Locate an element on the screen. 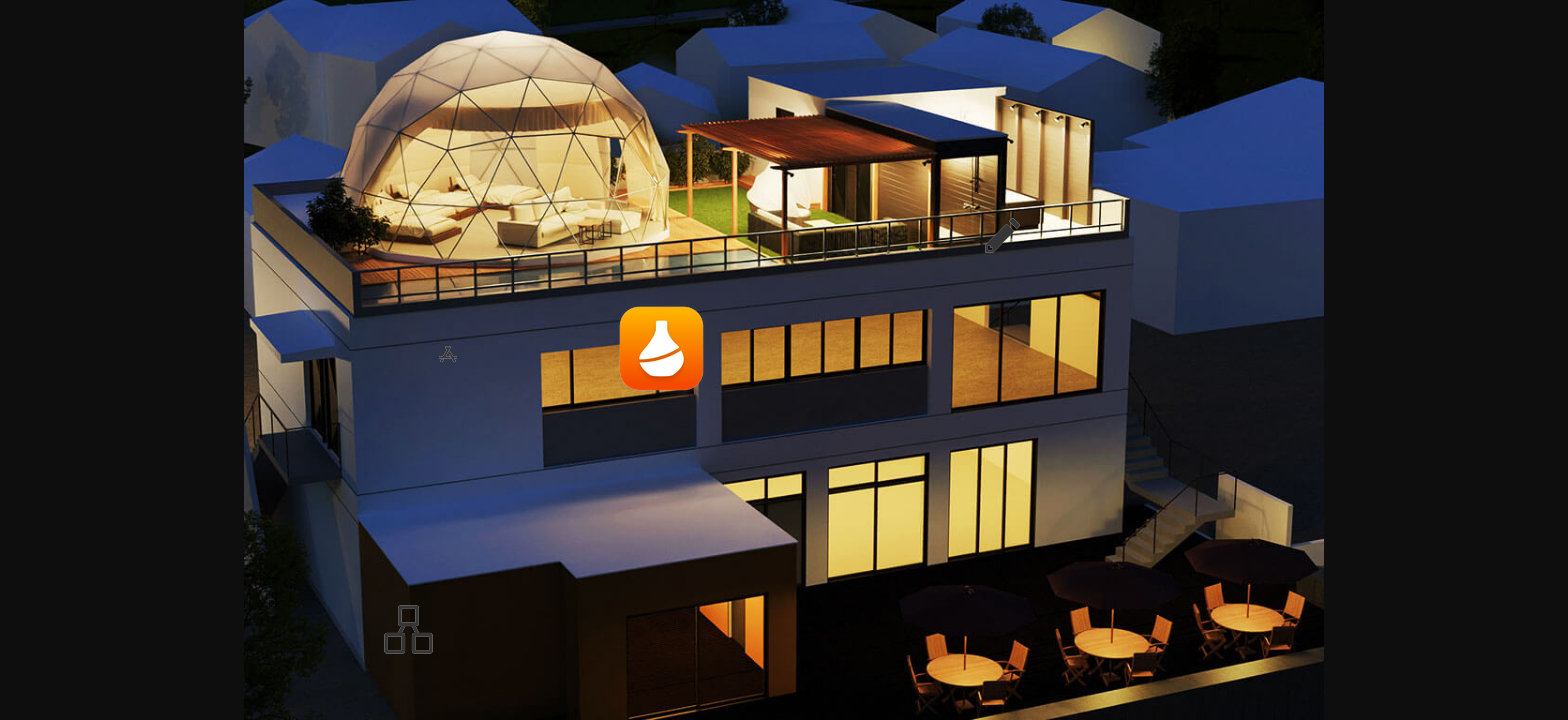 The width and height of the screenshot is (1568, 720). open Giara Reddit client app is located at coordinates (661, 348).